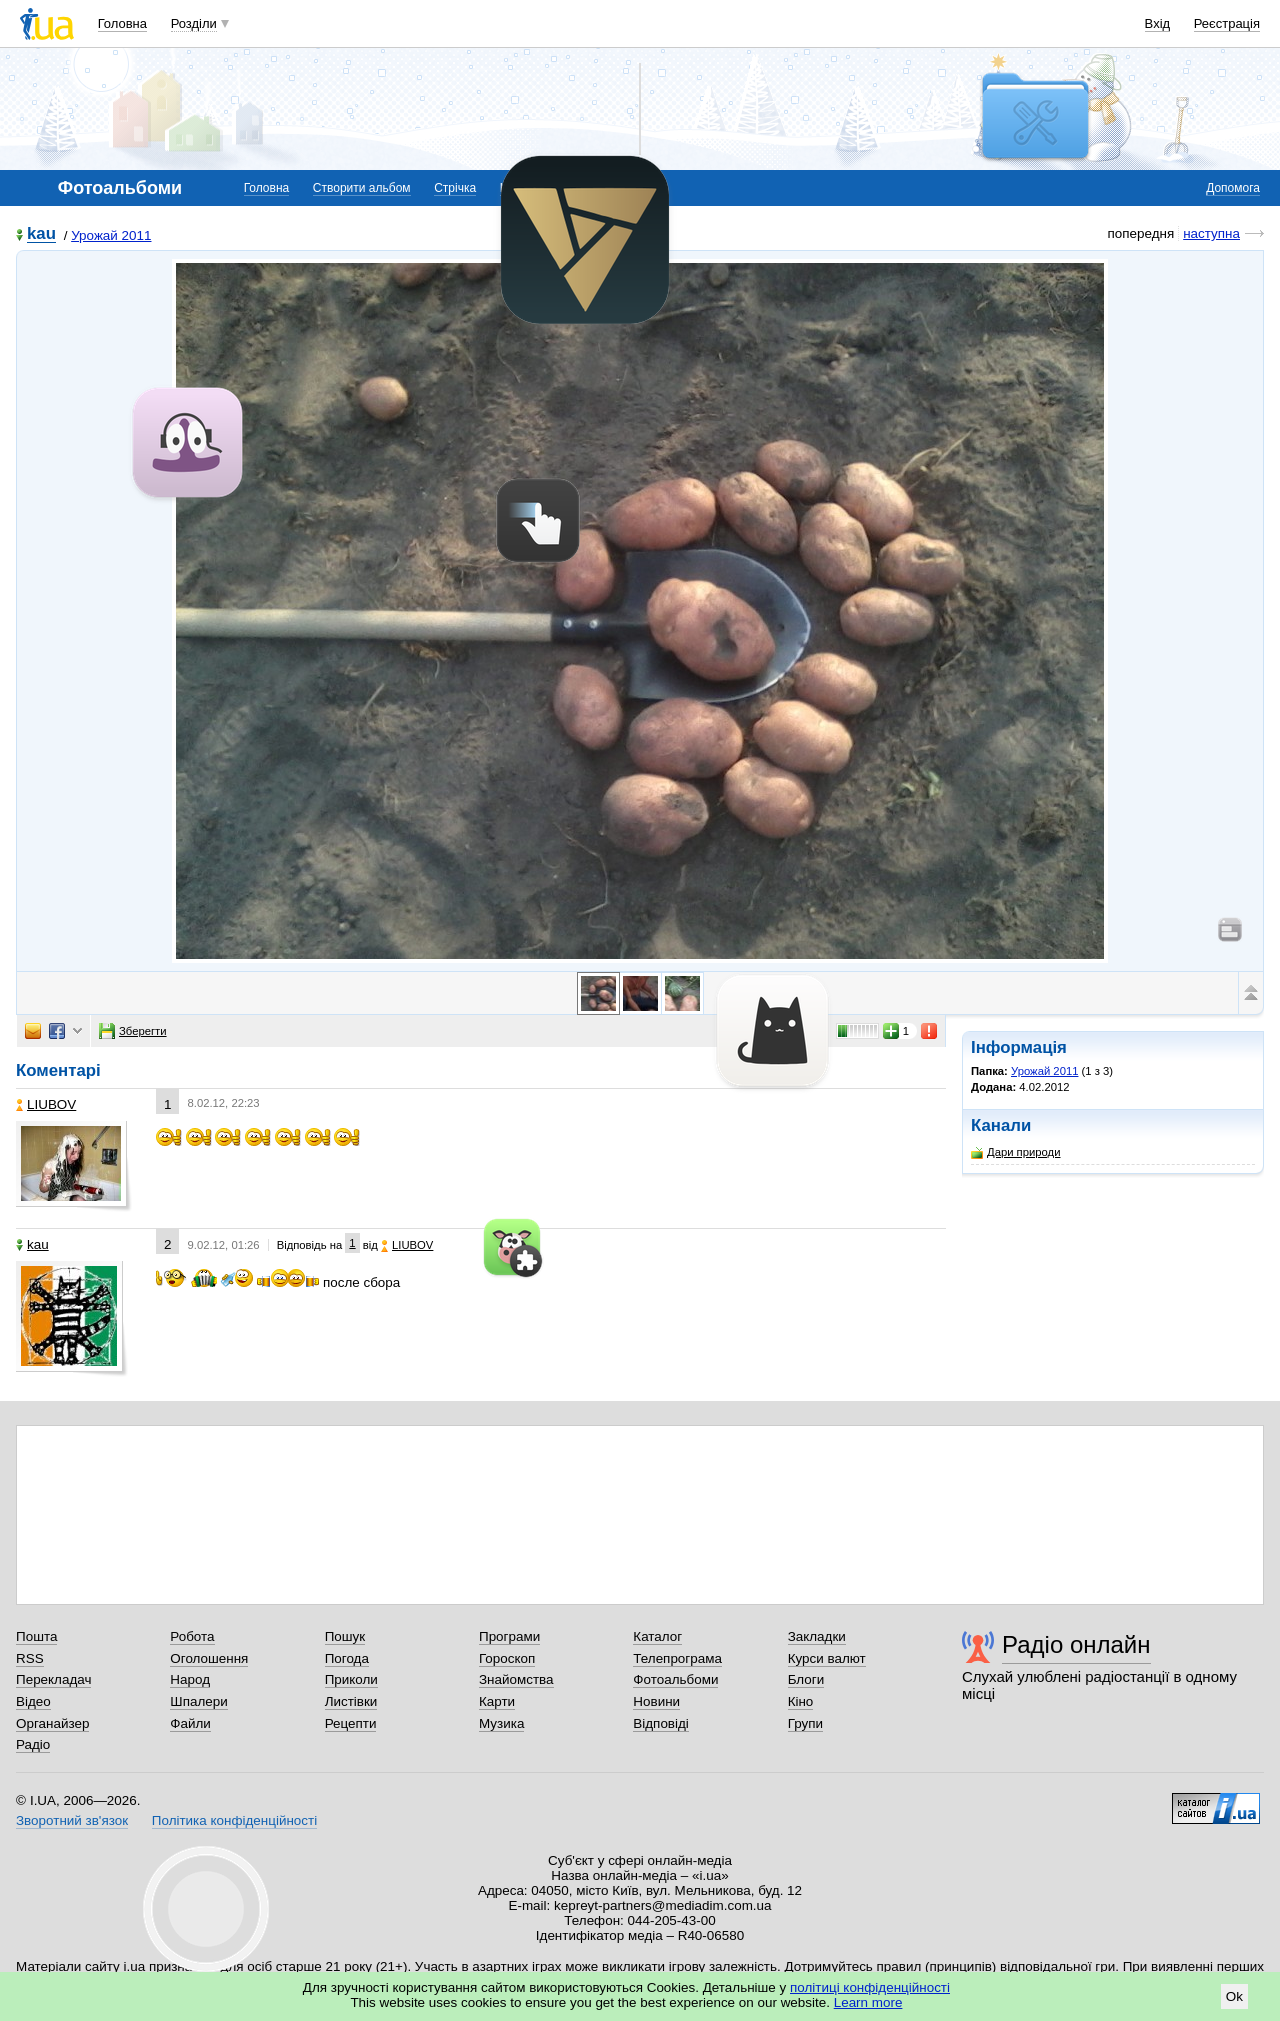 The width and height of the screenshot is (1280, 2021). What do you see at coordinates (772, 1030) in the screenshot?
I see `open the Clash proxy app` at bounding box center [772, 1030].